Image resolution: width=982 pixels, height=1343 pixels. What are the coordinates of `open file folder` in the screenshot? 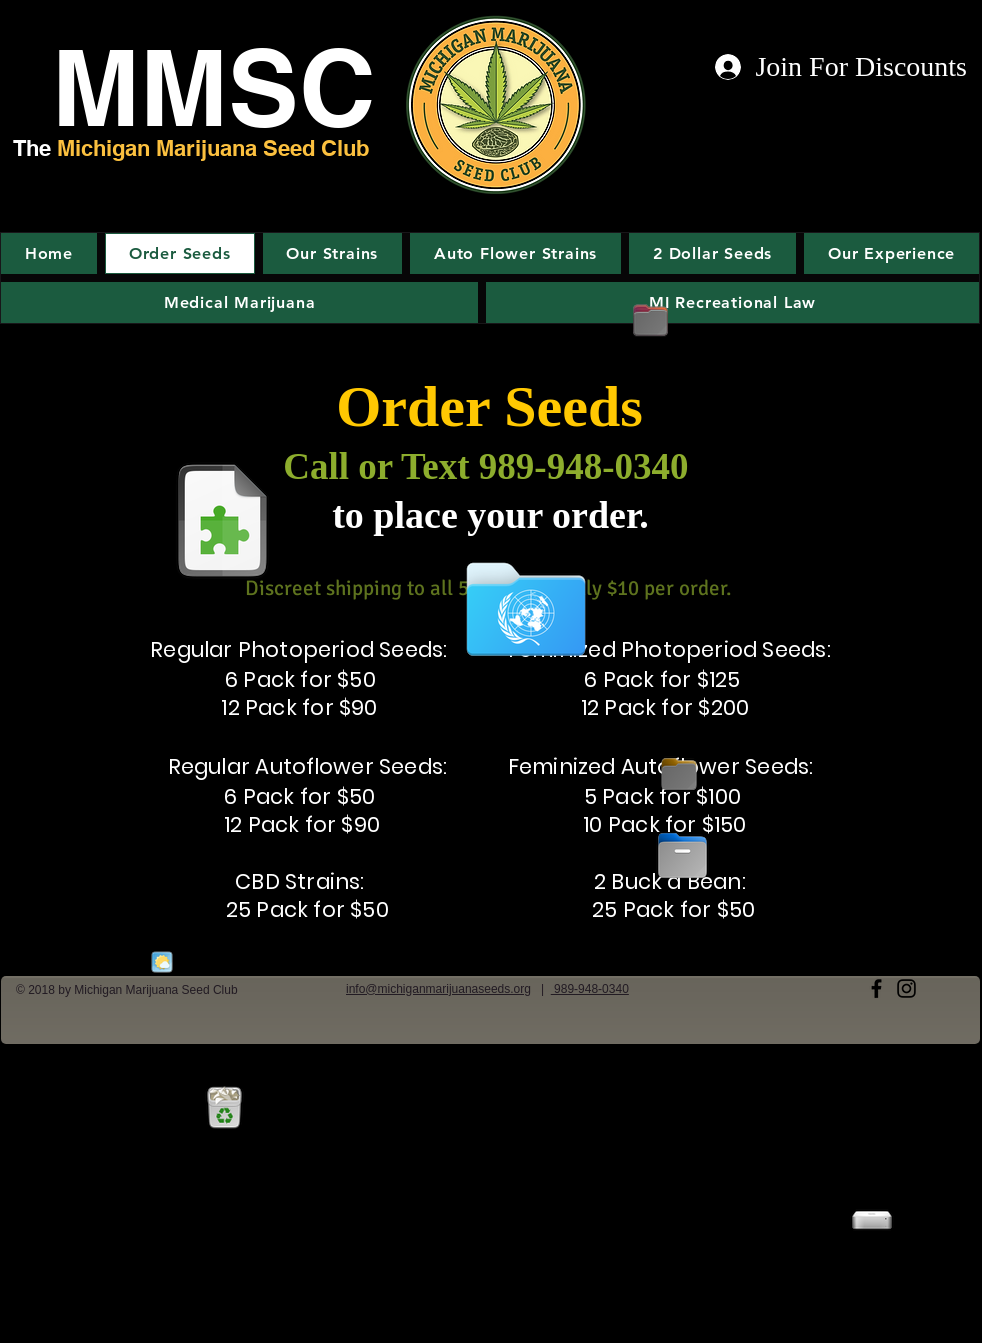 It's located at (650, 319).